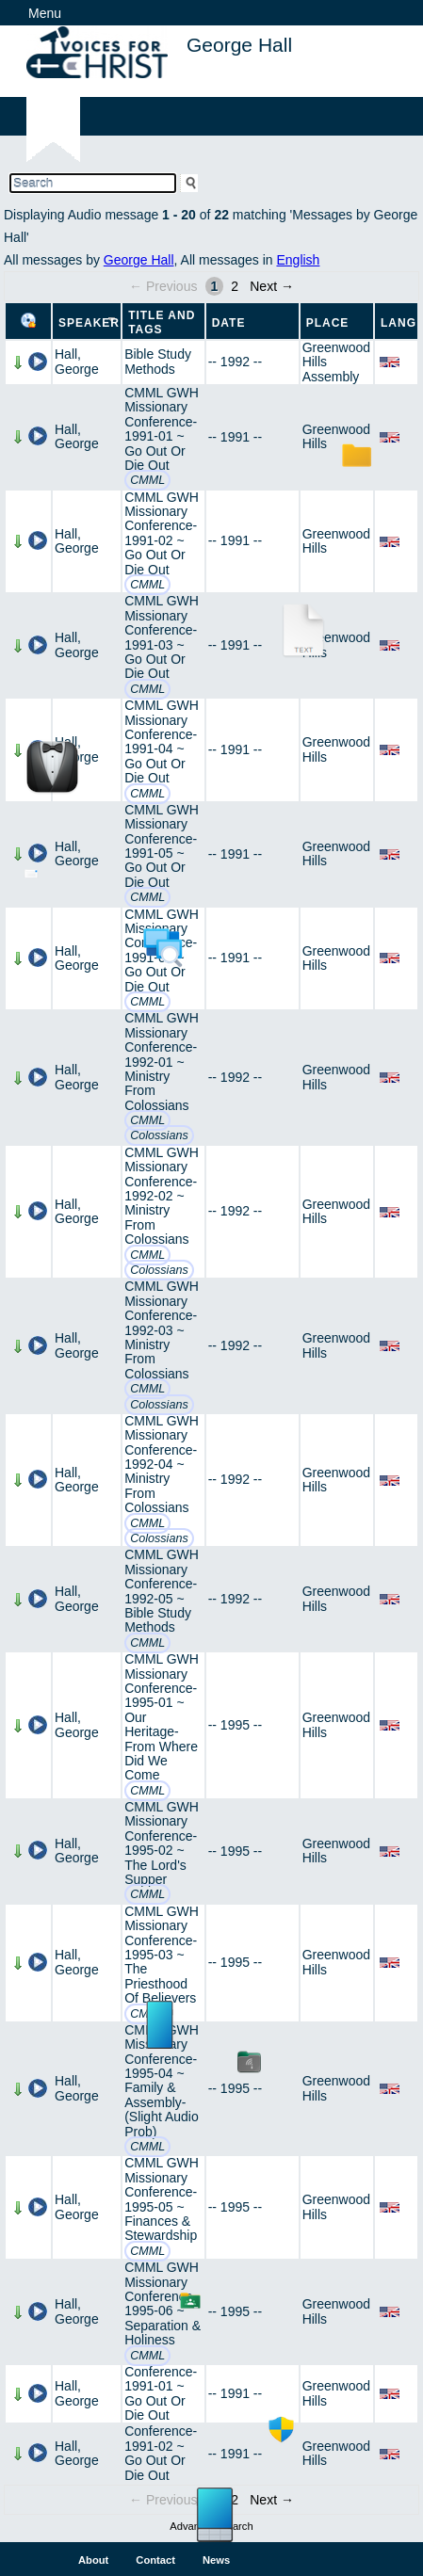 The width and height of the screenshot is (423, 2576). What do you see at coordinates (159, 2024) in the screenshot?
I see `indicates a connected mobile device` at bounding box center [159, 2024].